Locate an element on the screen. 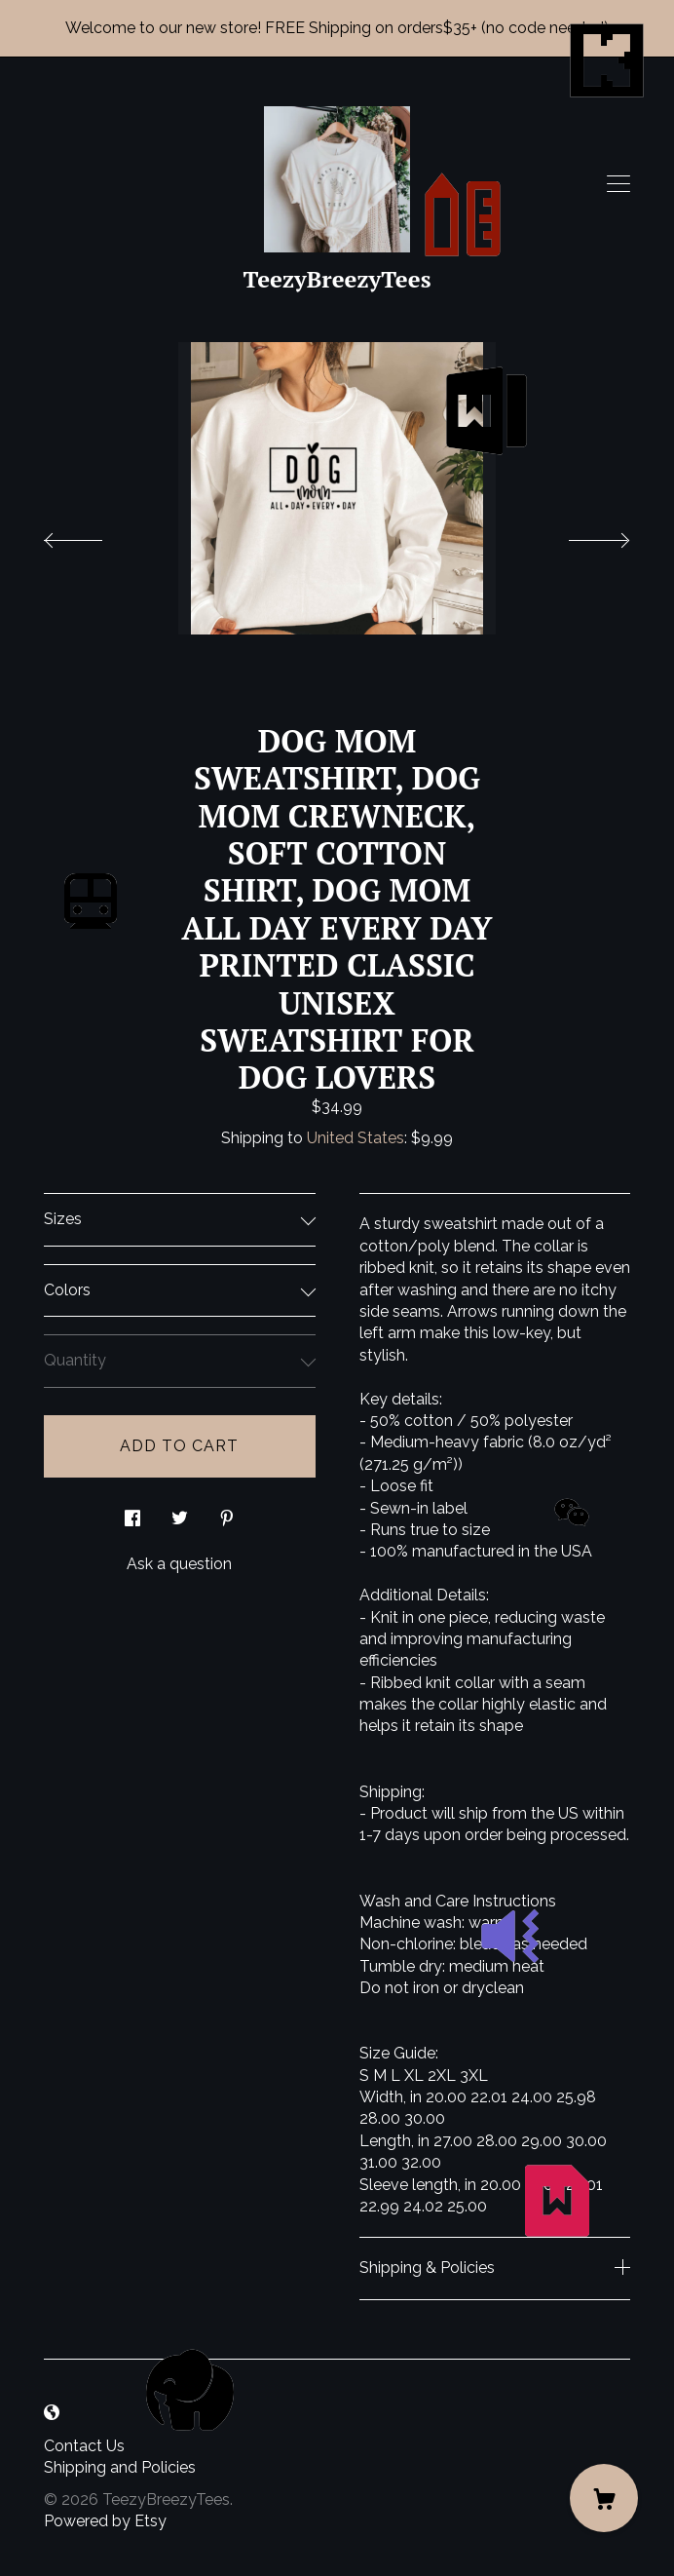  open a Microsoft Word document is located at coordinates (557, 2201).